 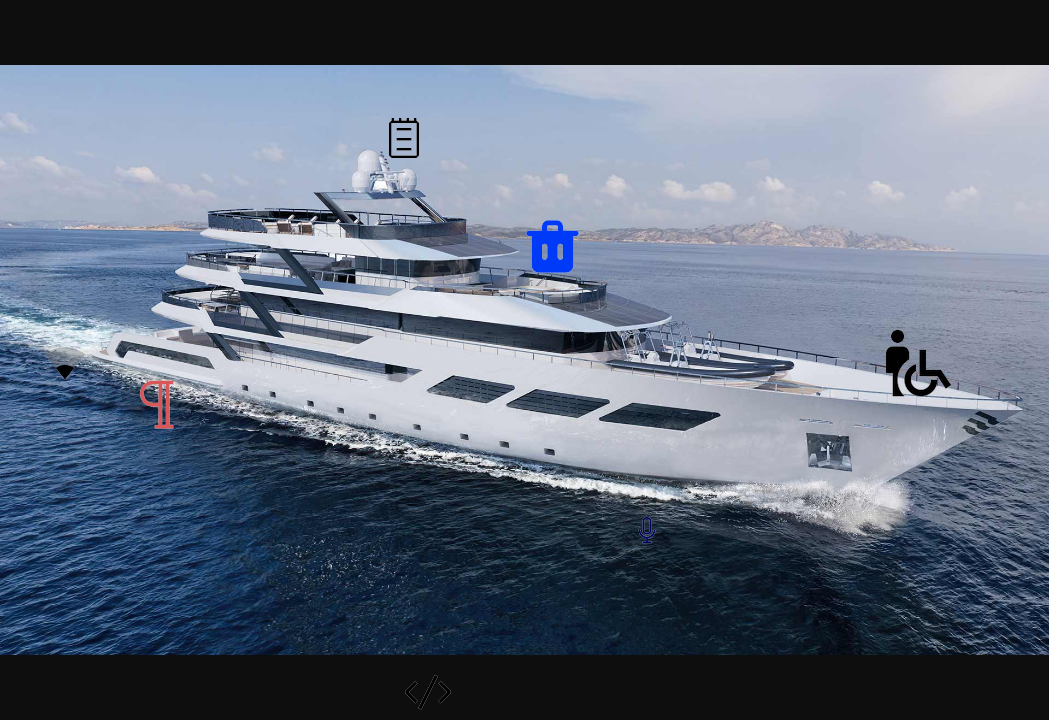 What do you see at coordinates (916, 363) in the screenshot?
I see `wheelchair pickup location` at bounding box center [916, 363].